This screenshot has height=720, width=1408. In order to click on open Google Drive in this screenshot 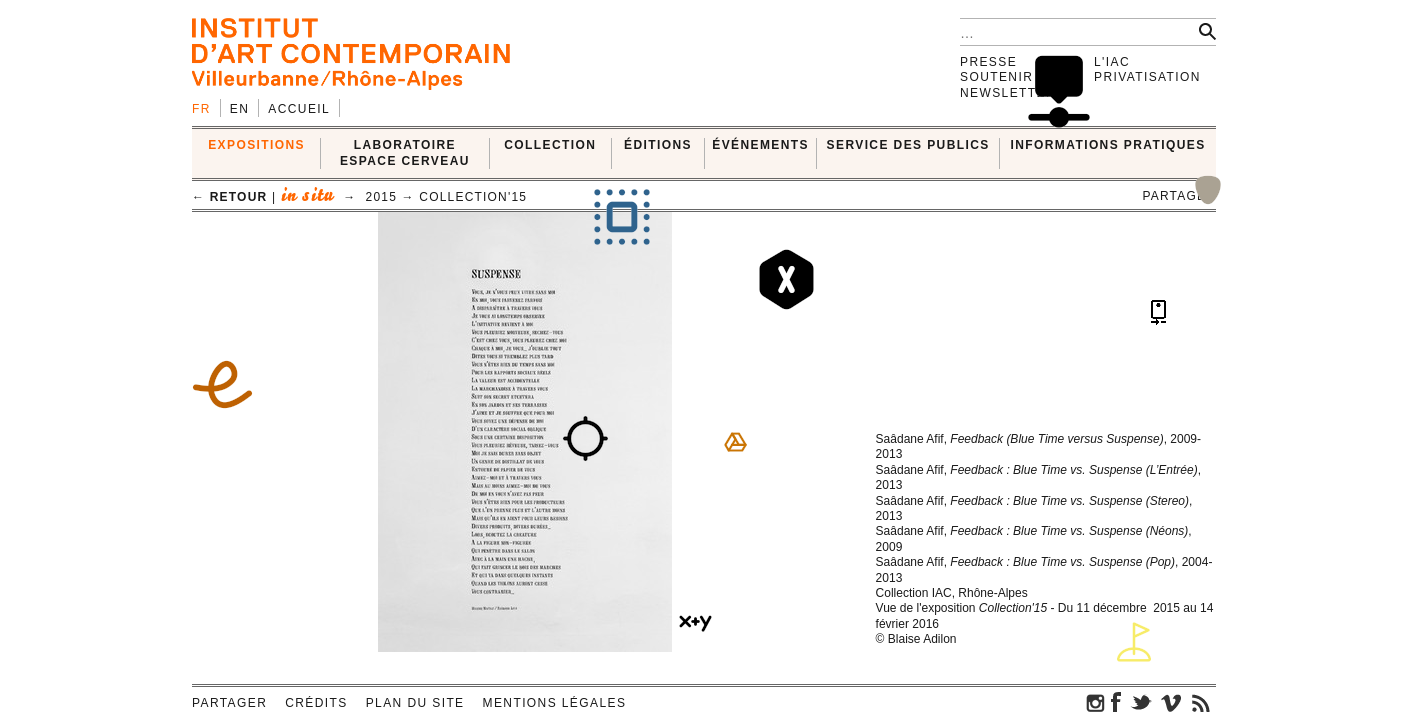, I will do `click(735, 441)`.